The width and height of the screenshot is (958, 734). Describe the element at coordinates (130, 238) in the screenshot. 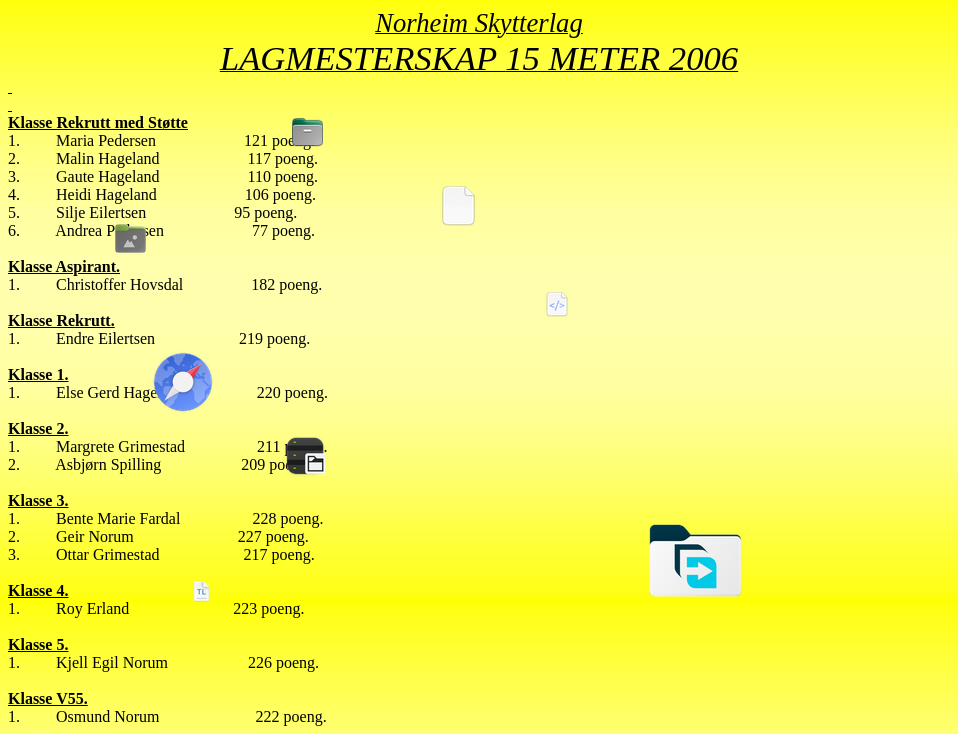

I see `open your pictures folder` at that location.